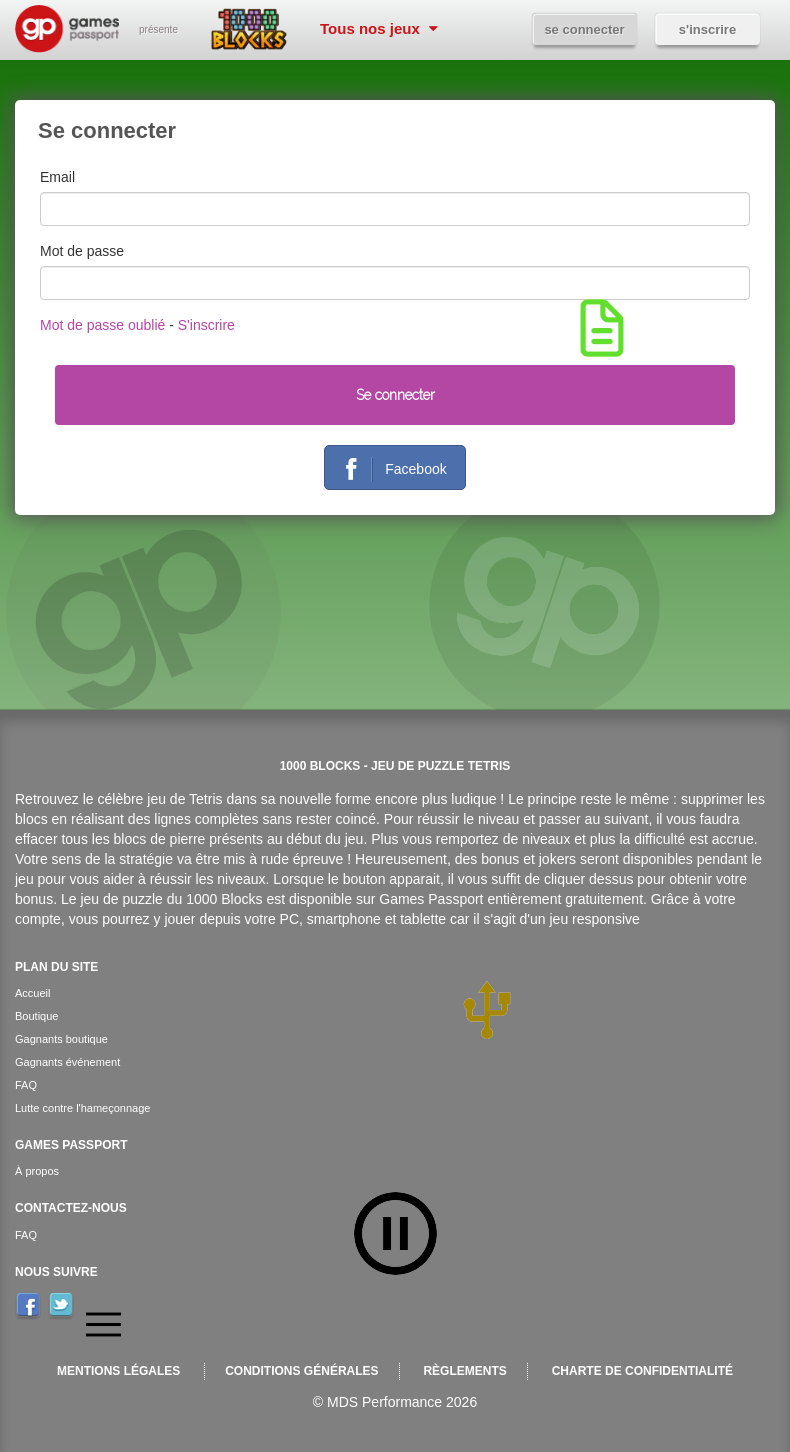  What do you see at coordinates (487, 1010) in the screenshot?
I see `indicates USB connection available` at bounding box center [487, 1010].